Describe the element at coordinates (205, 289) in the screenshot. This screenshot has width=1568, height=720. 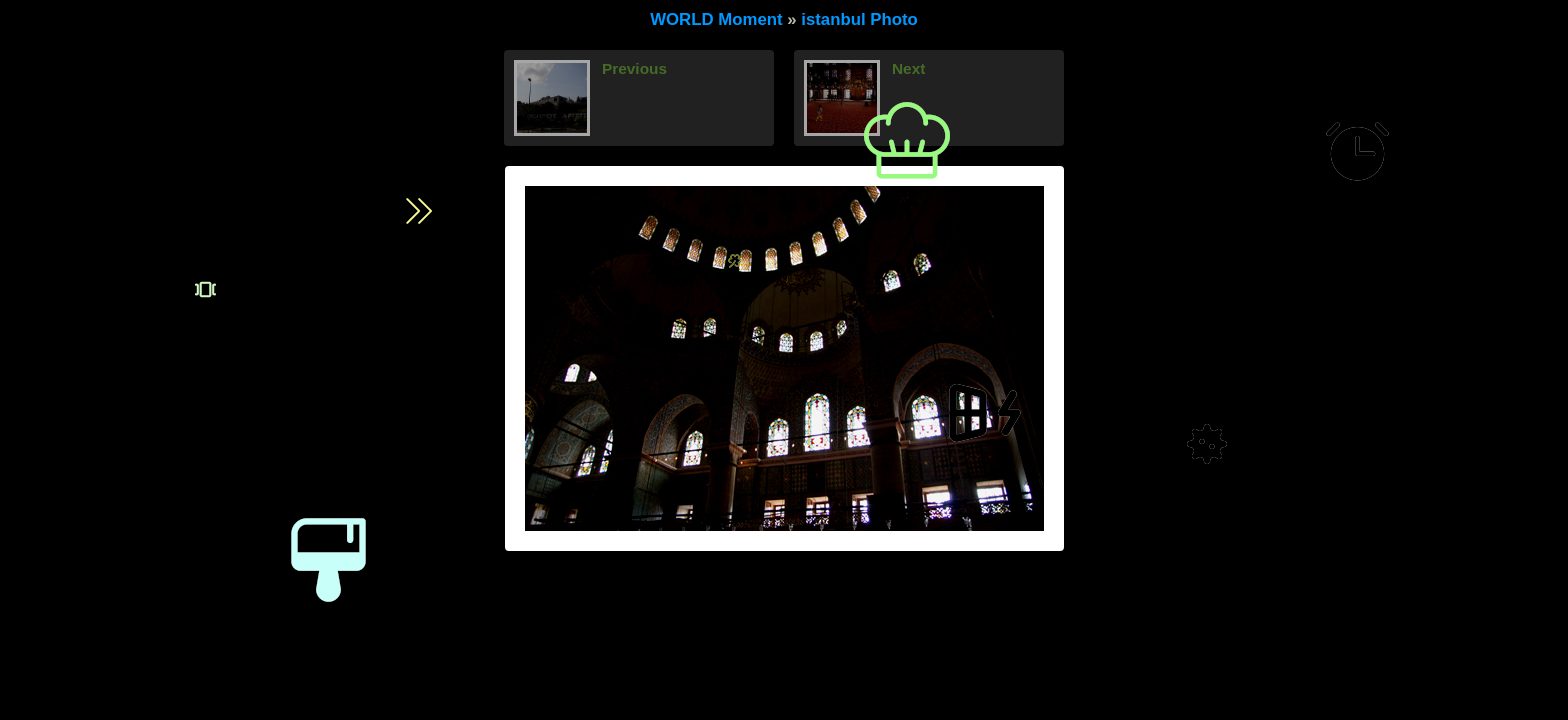
I see `navigate through a horizontal image carousel` at that location.